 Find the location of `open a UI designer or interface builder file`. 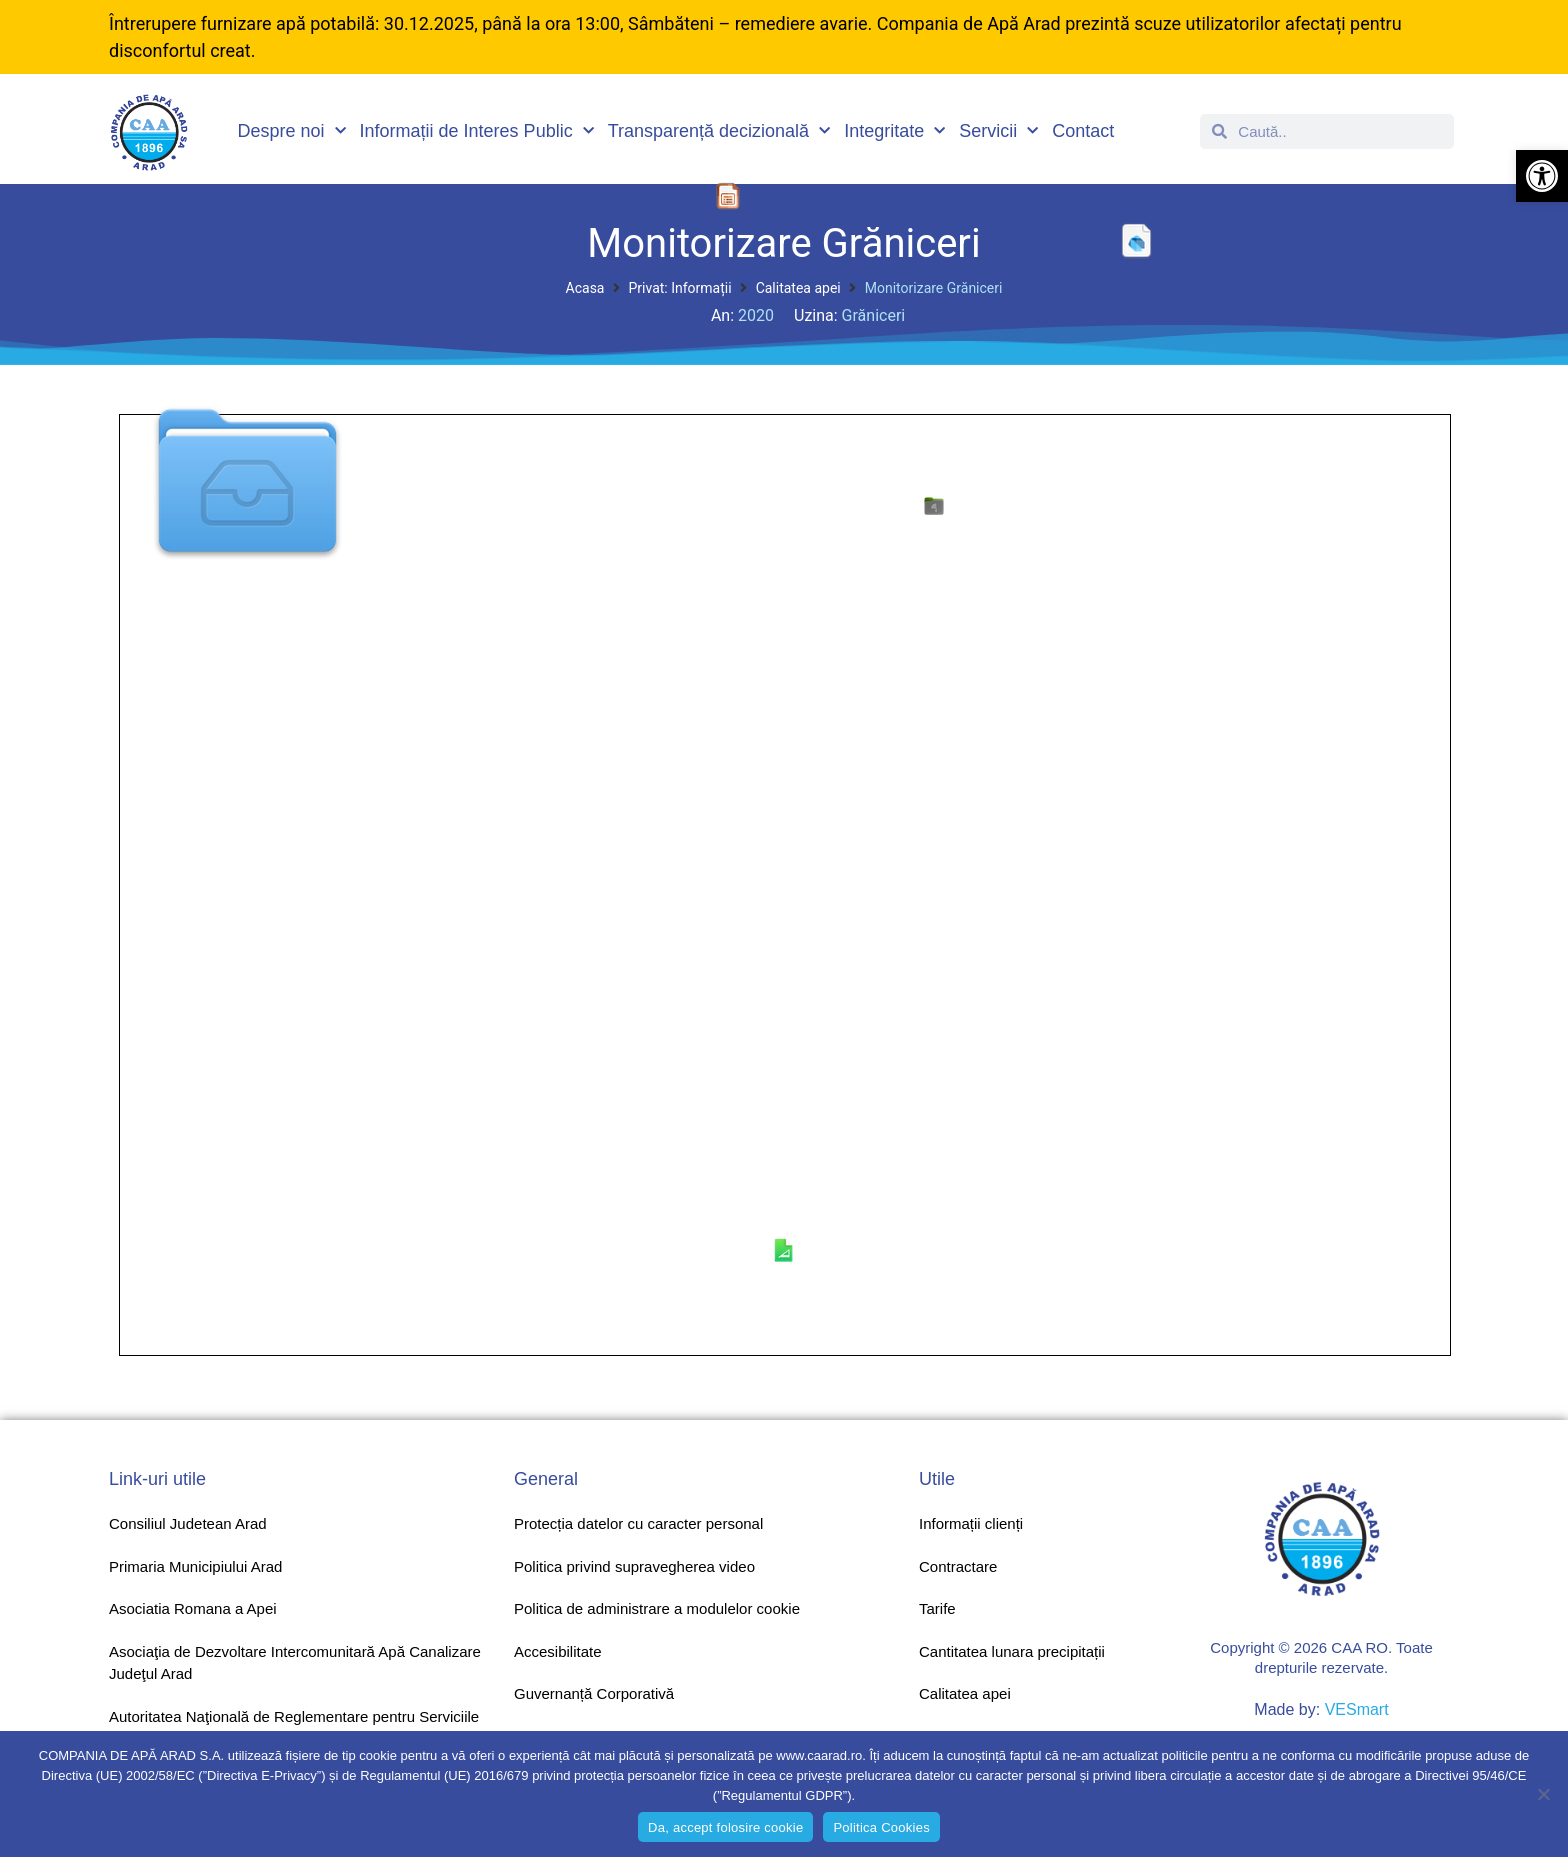

open a UI designer or interface builder file is located at coordinates (811, 1250).